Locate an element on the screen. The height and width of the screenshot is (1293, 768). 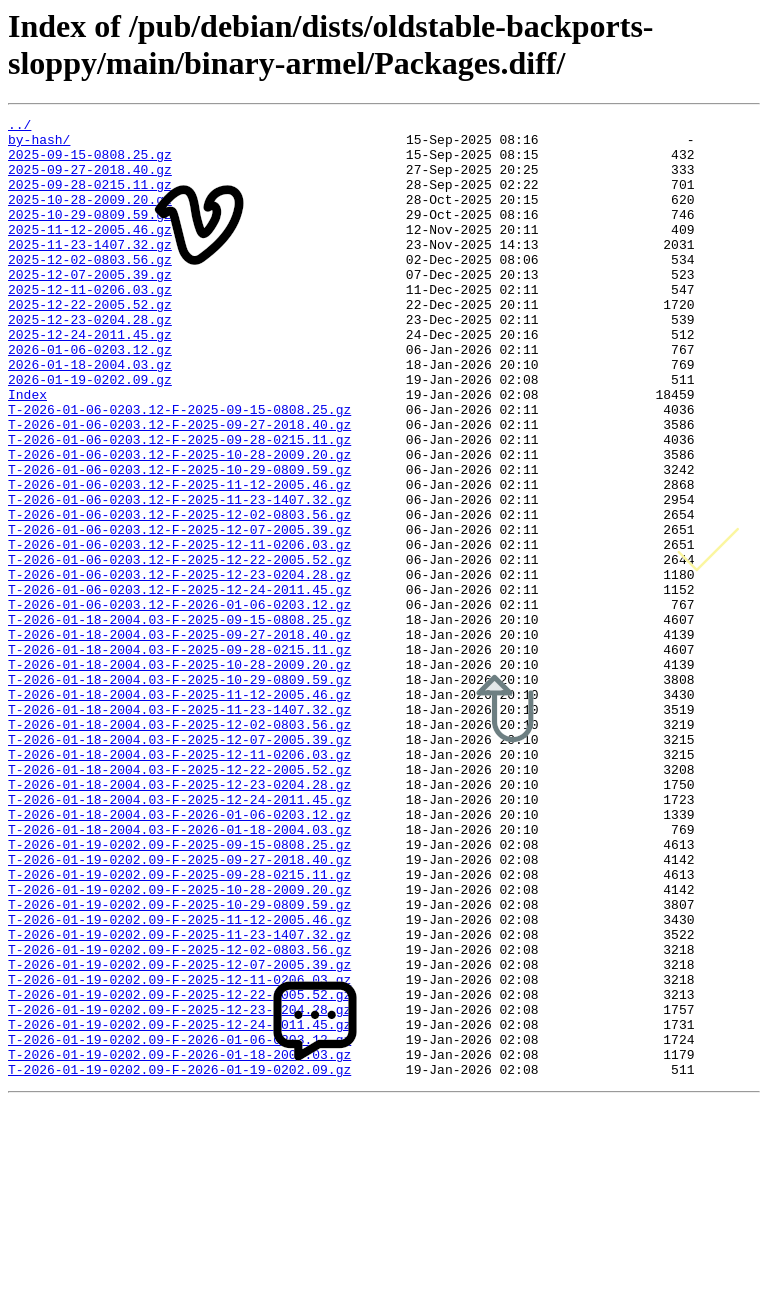
open Vimeo app or website is located at coordinates (199, 225).